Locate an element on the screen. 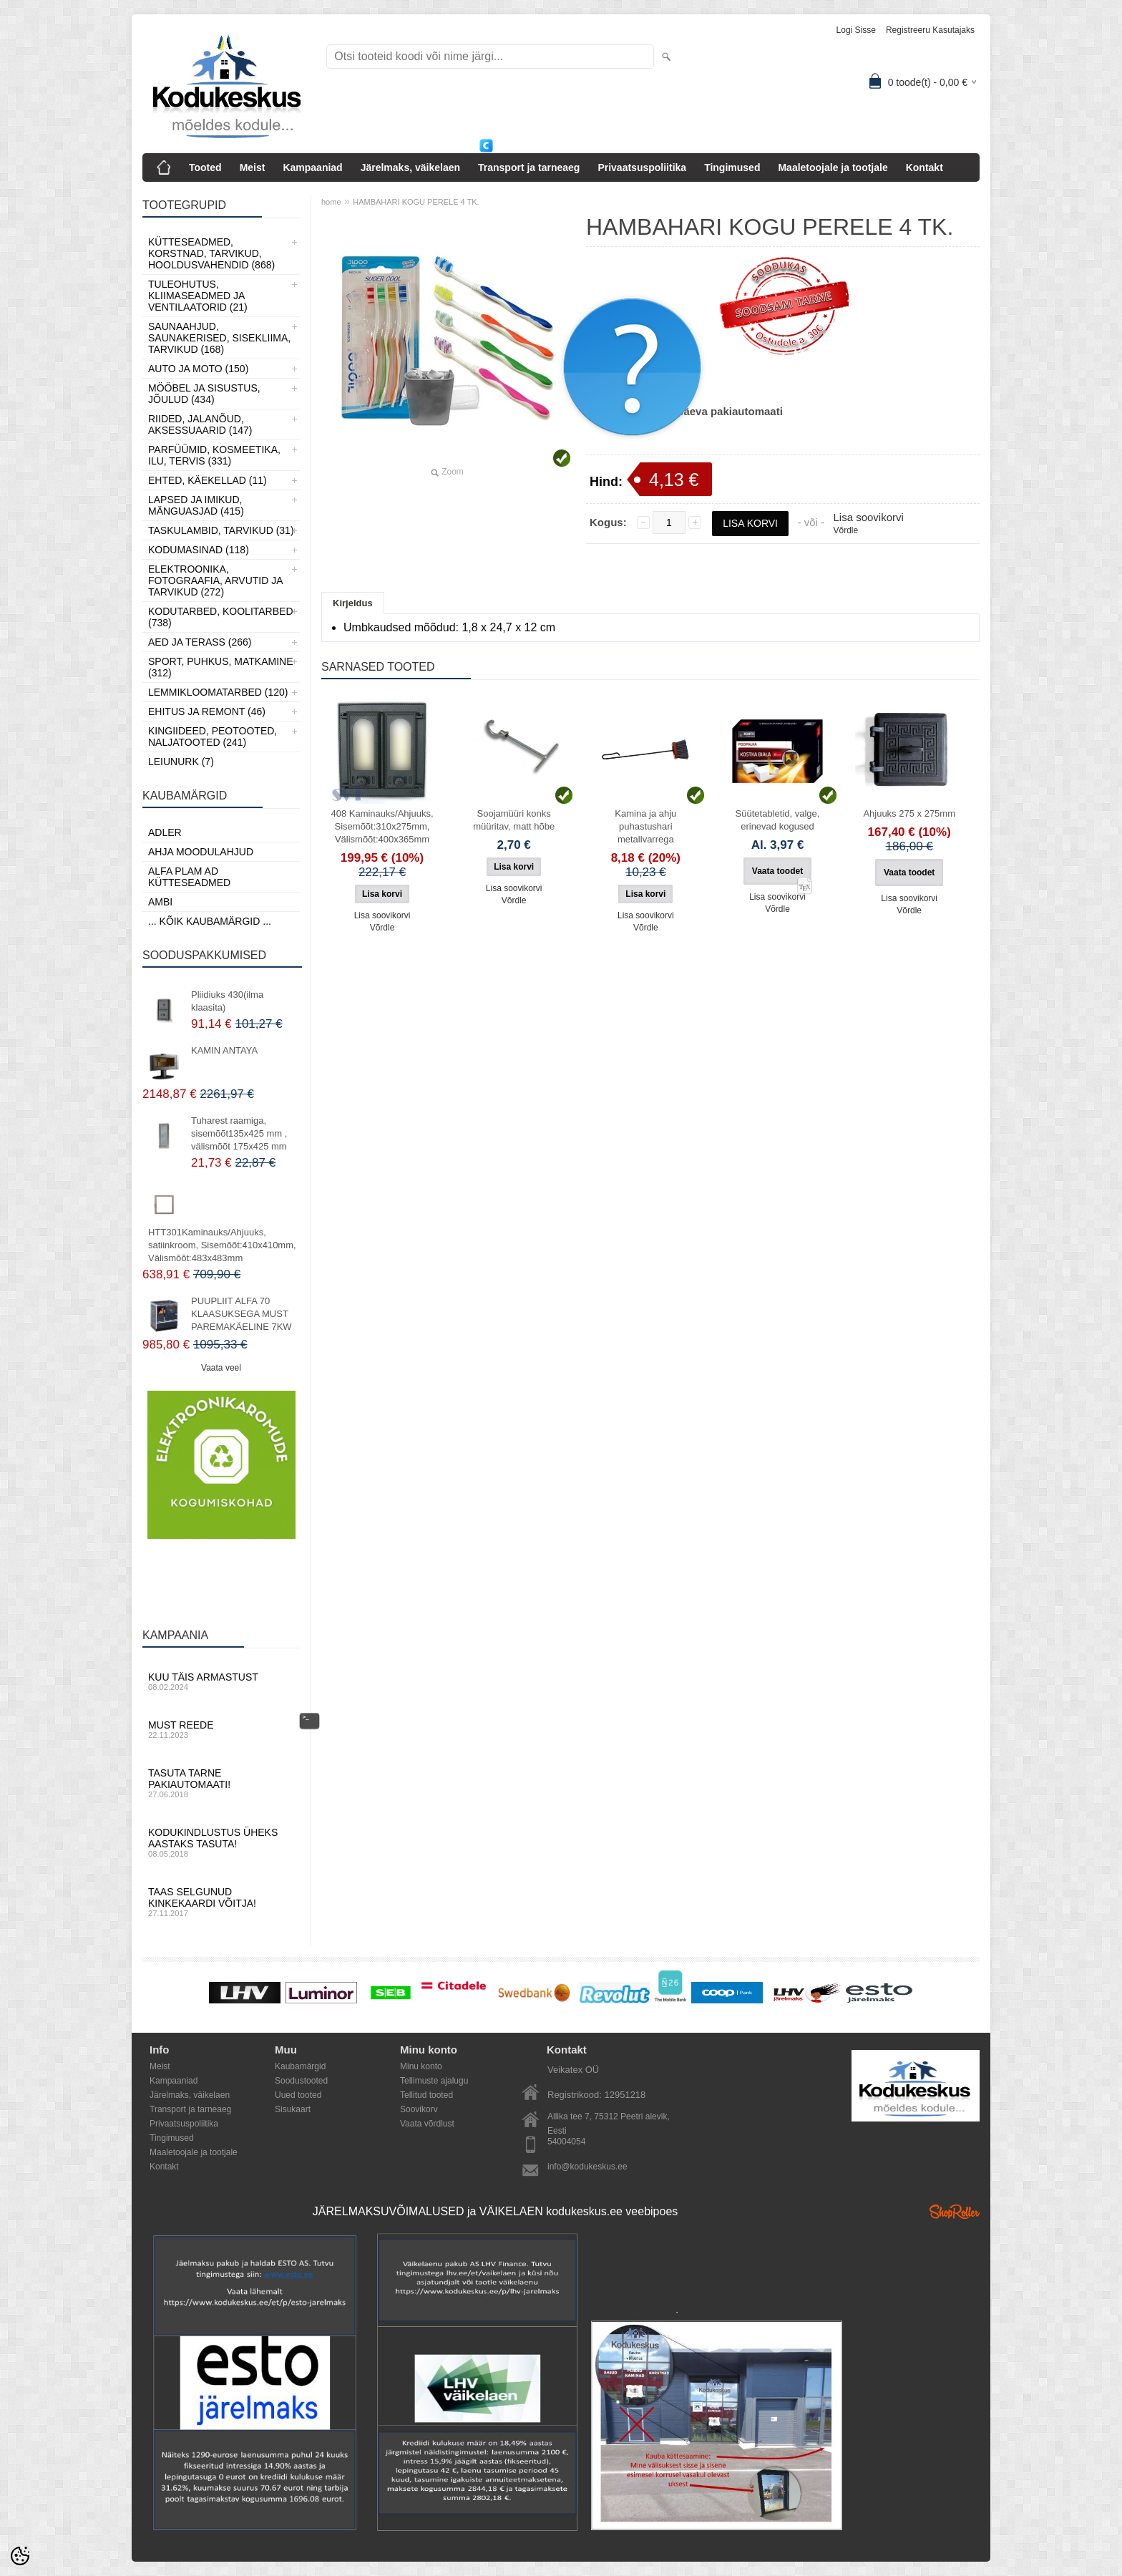 This screenshot has width=1122, height=2576. open the terminal application is located at coordinates (309, 1721).